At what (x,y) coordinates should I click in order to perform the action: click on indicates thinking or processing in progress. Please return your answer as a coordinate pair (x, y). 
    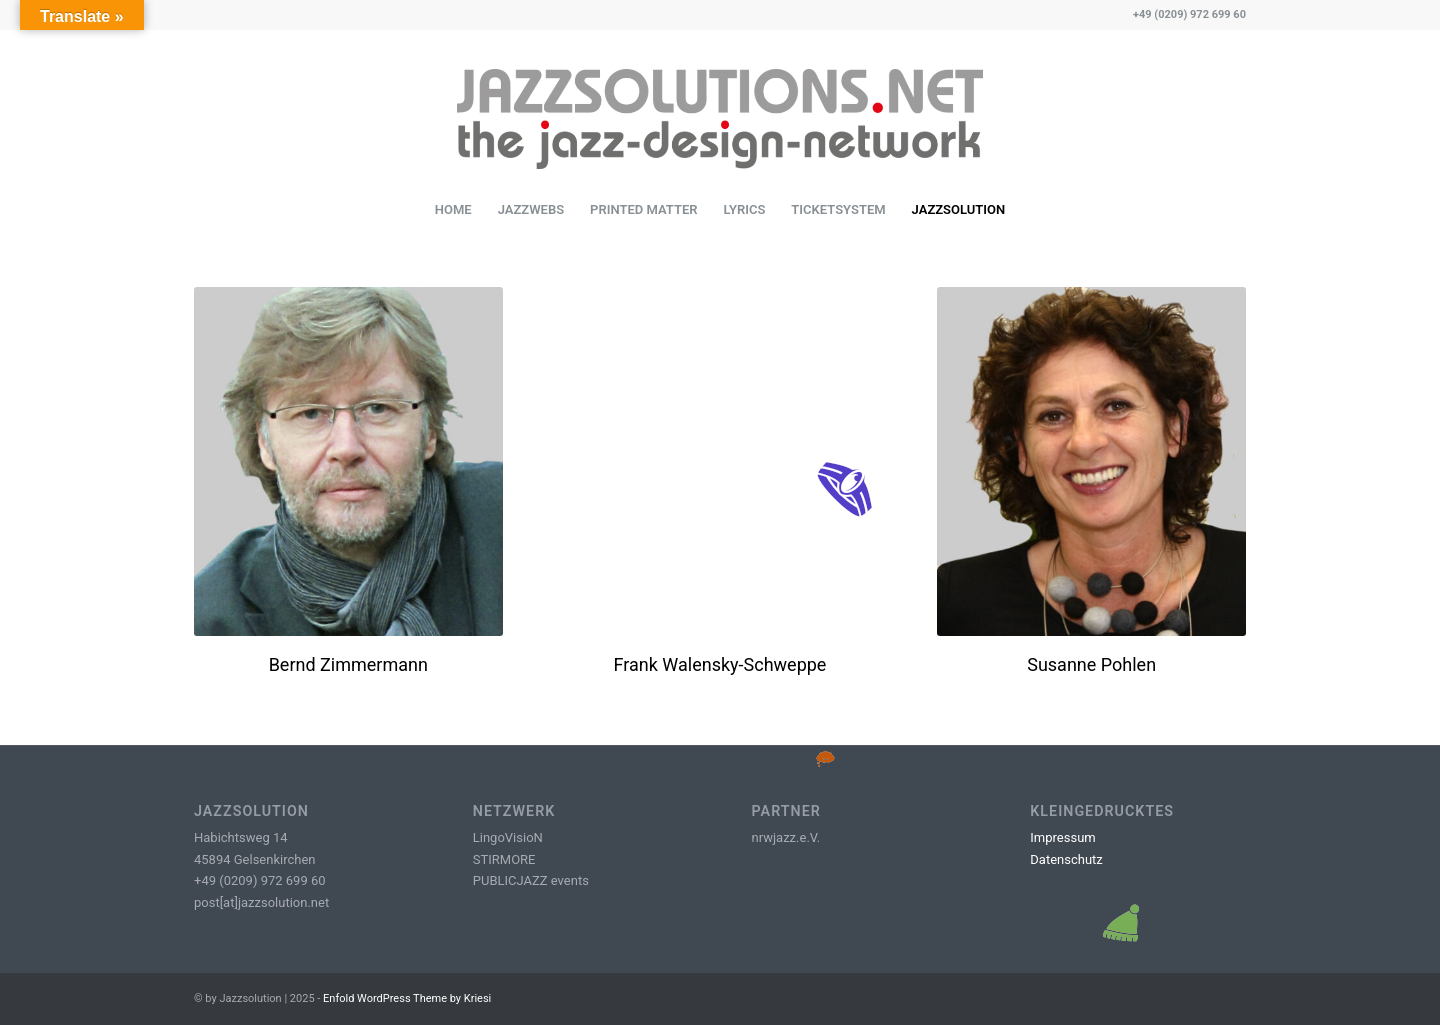
    Looking at the image, I should click on (825, 758).